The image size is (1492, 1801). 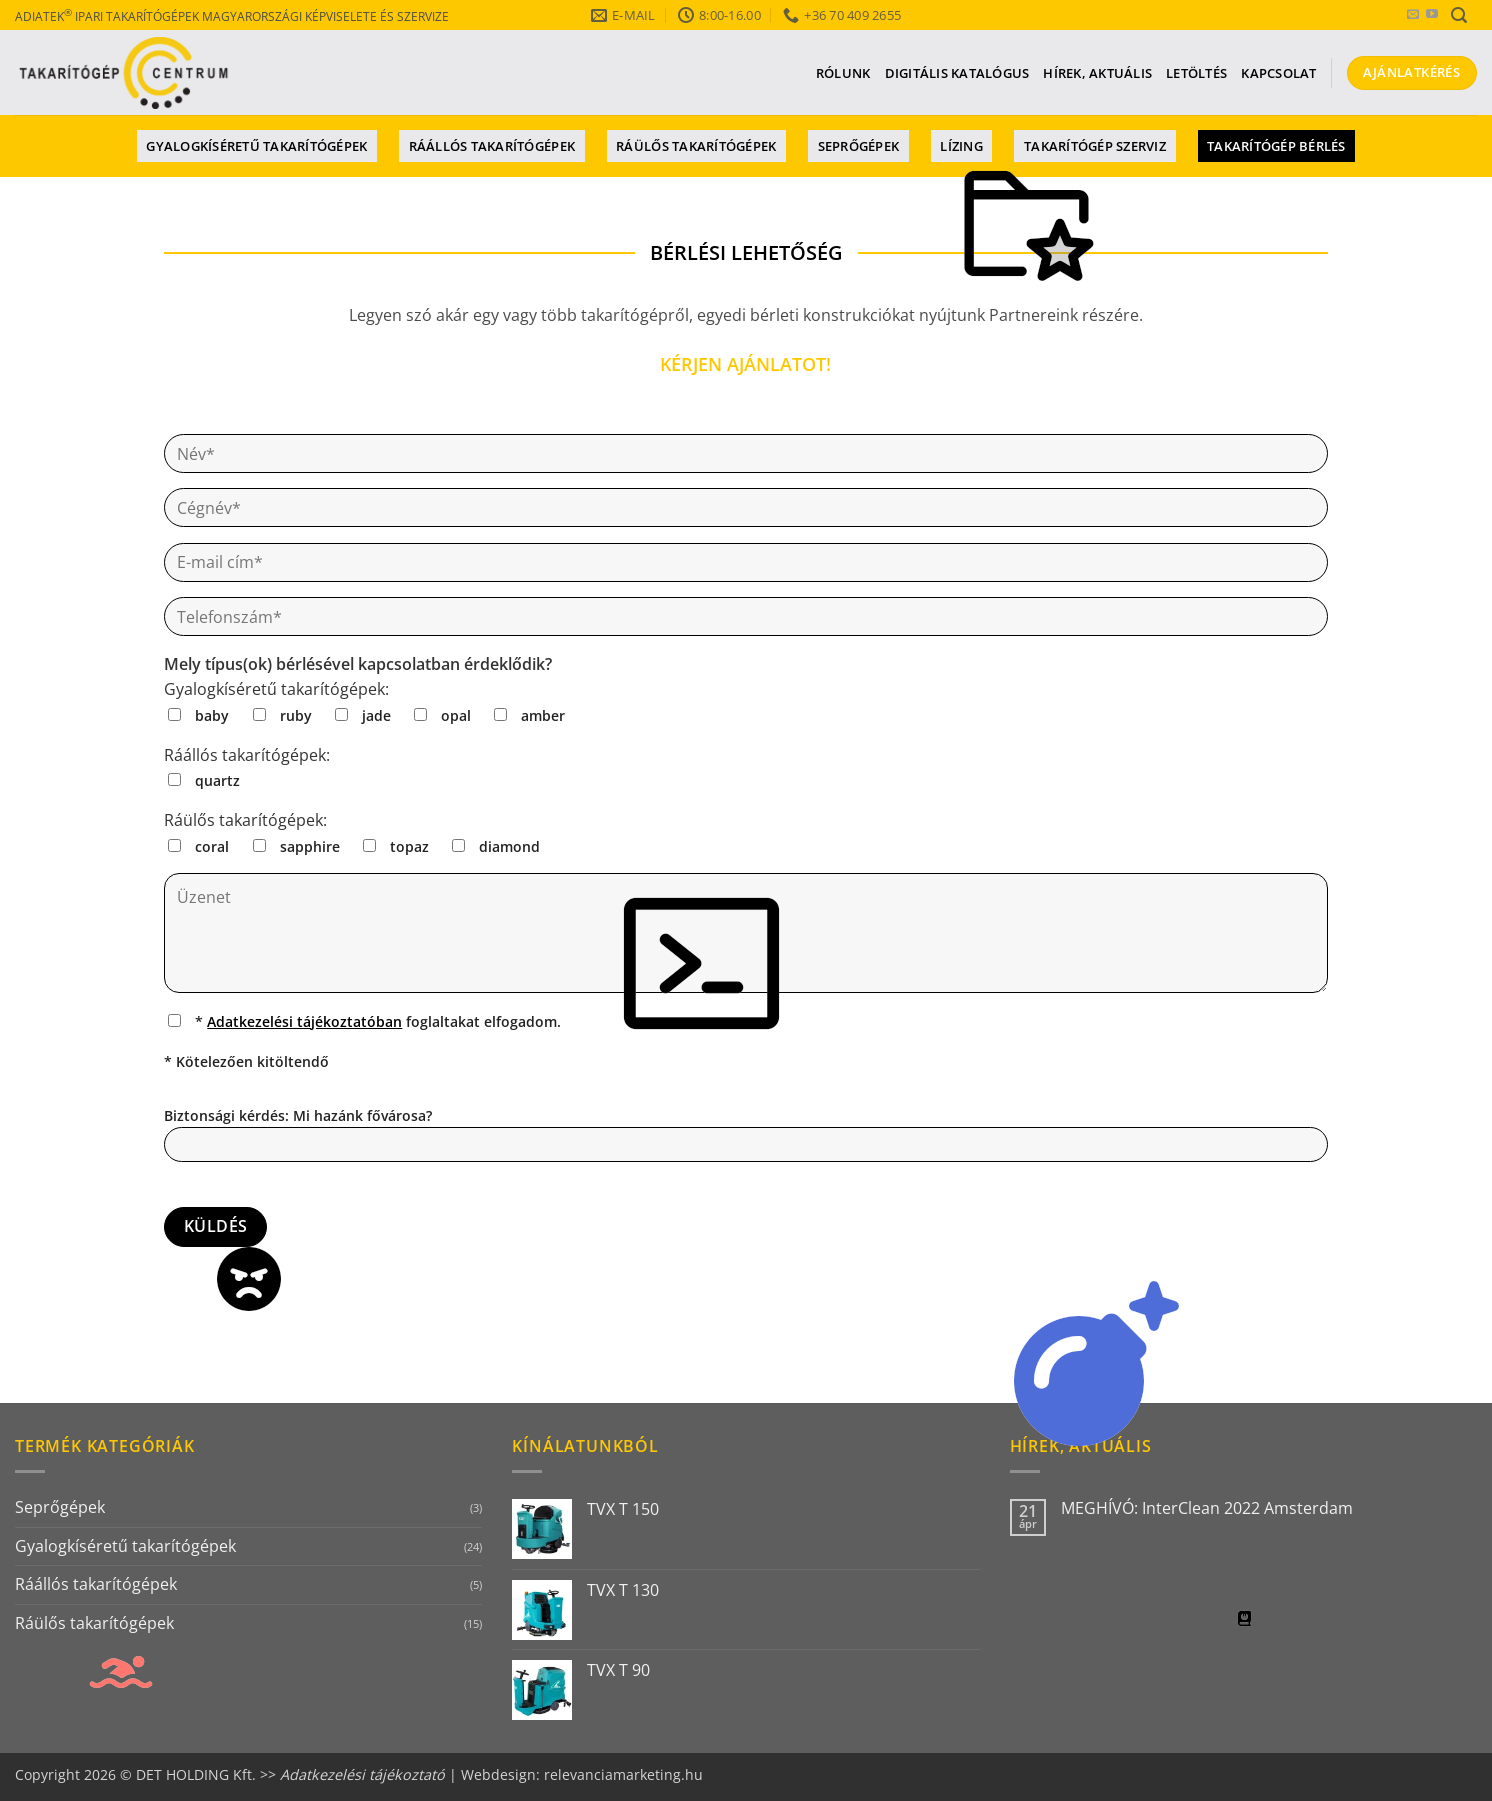 What do you see at coordinates (701, 963) in the screenshot?
I see `open terminal or command line interface` at bounding box center [701, 963].